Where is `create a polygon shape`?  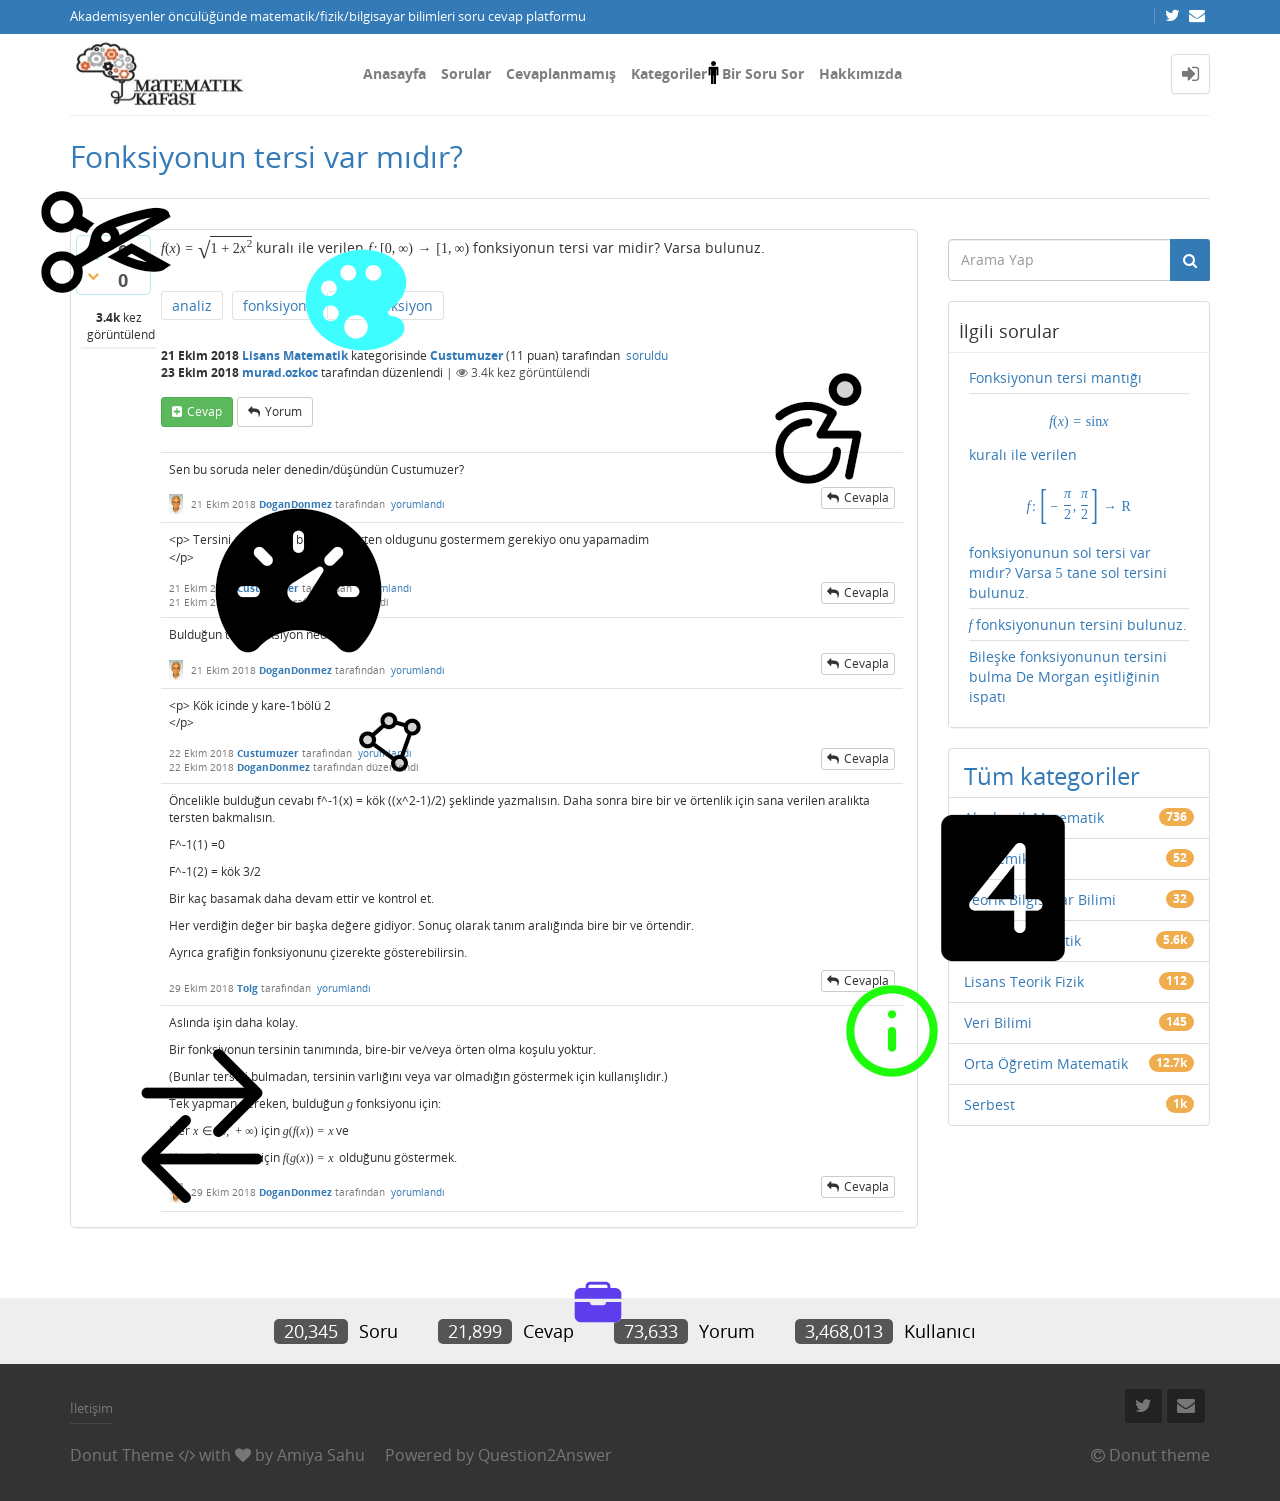 create a polygon shape is located at coordinates (391, 742).